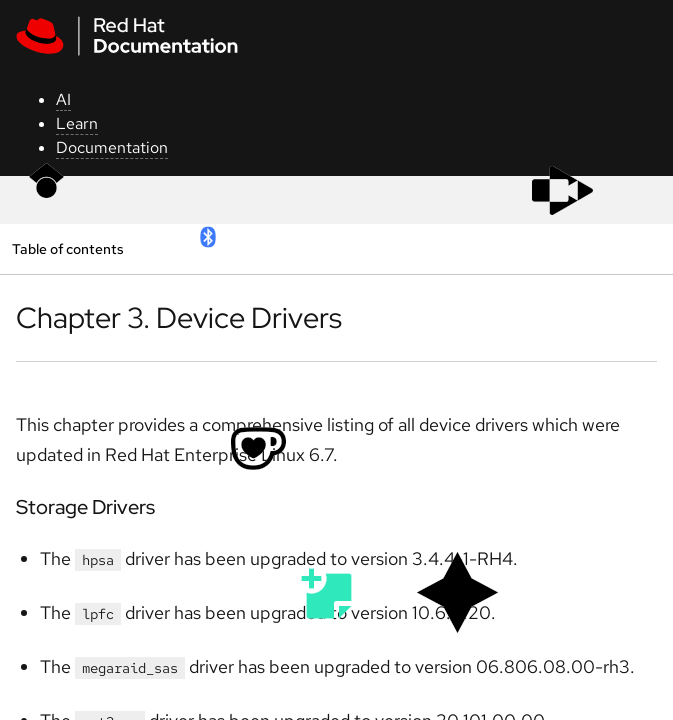 The image size is (673, 720). I want to click on indicates sunny or clear weather conditions, so click(457, 592).